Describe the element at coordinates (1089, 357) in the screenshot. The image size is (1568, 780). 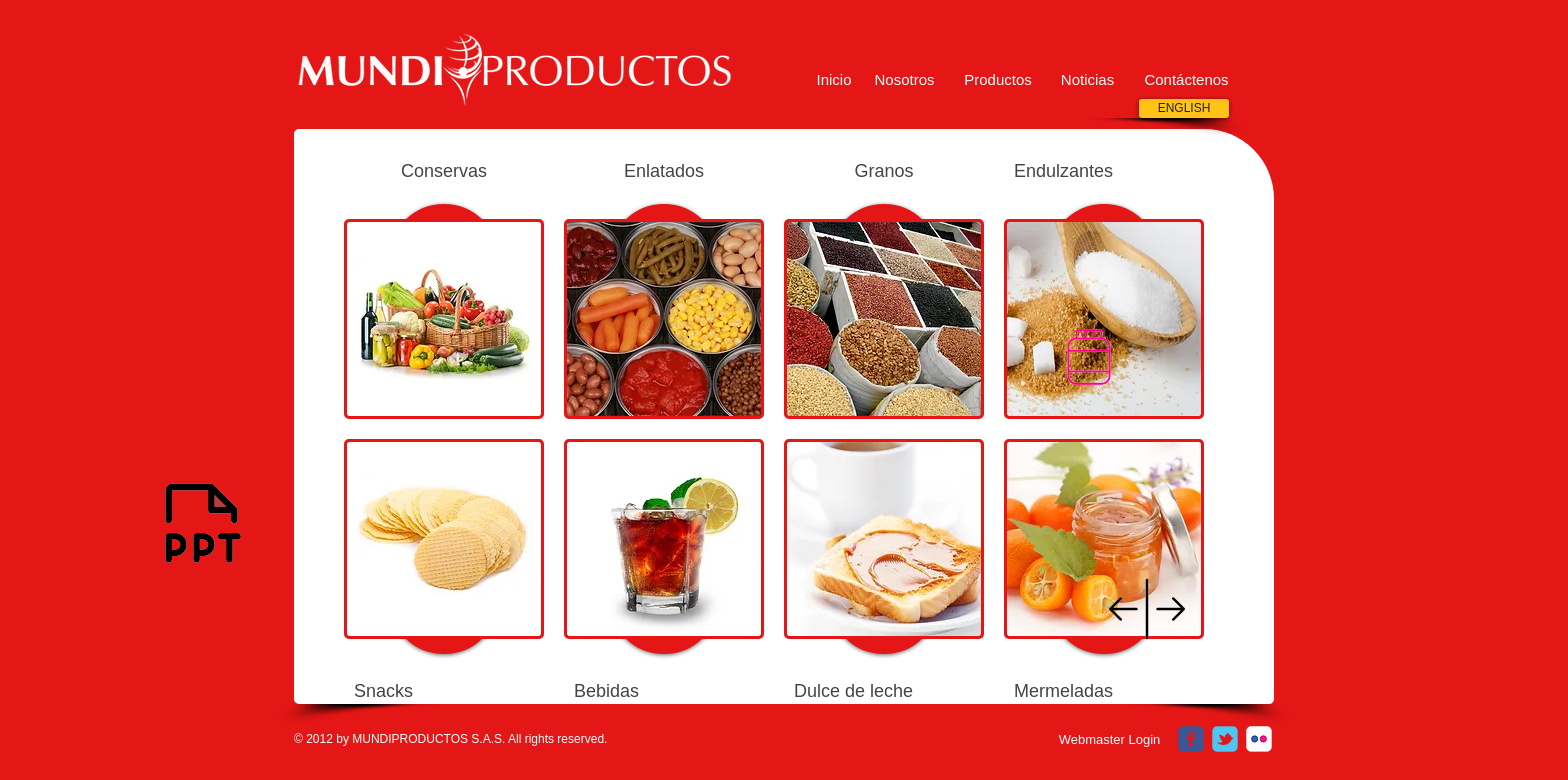
I see `view or manage stored items` at that location.